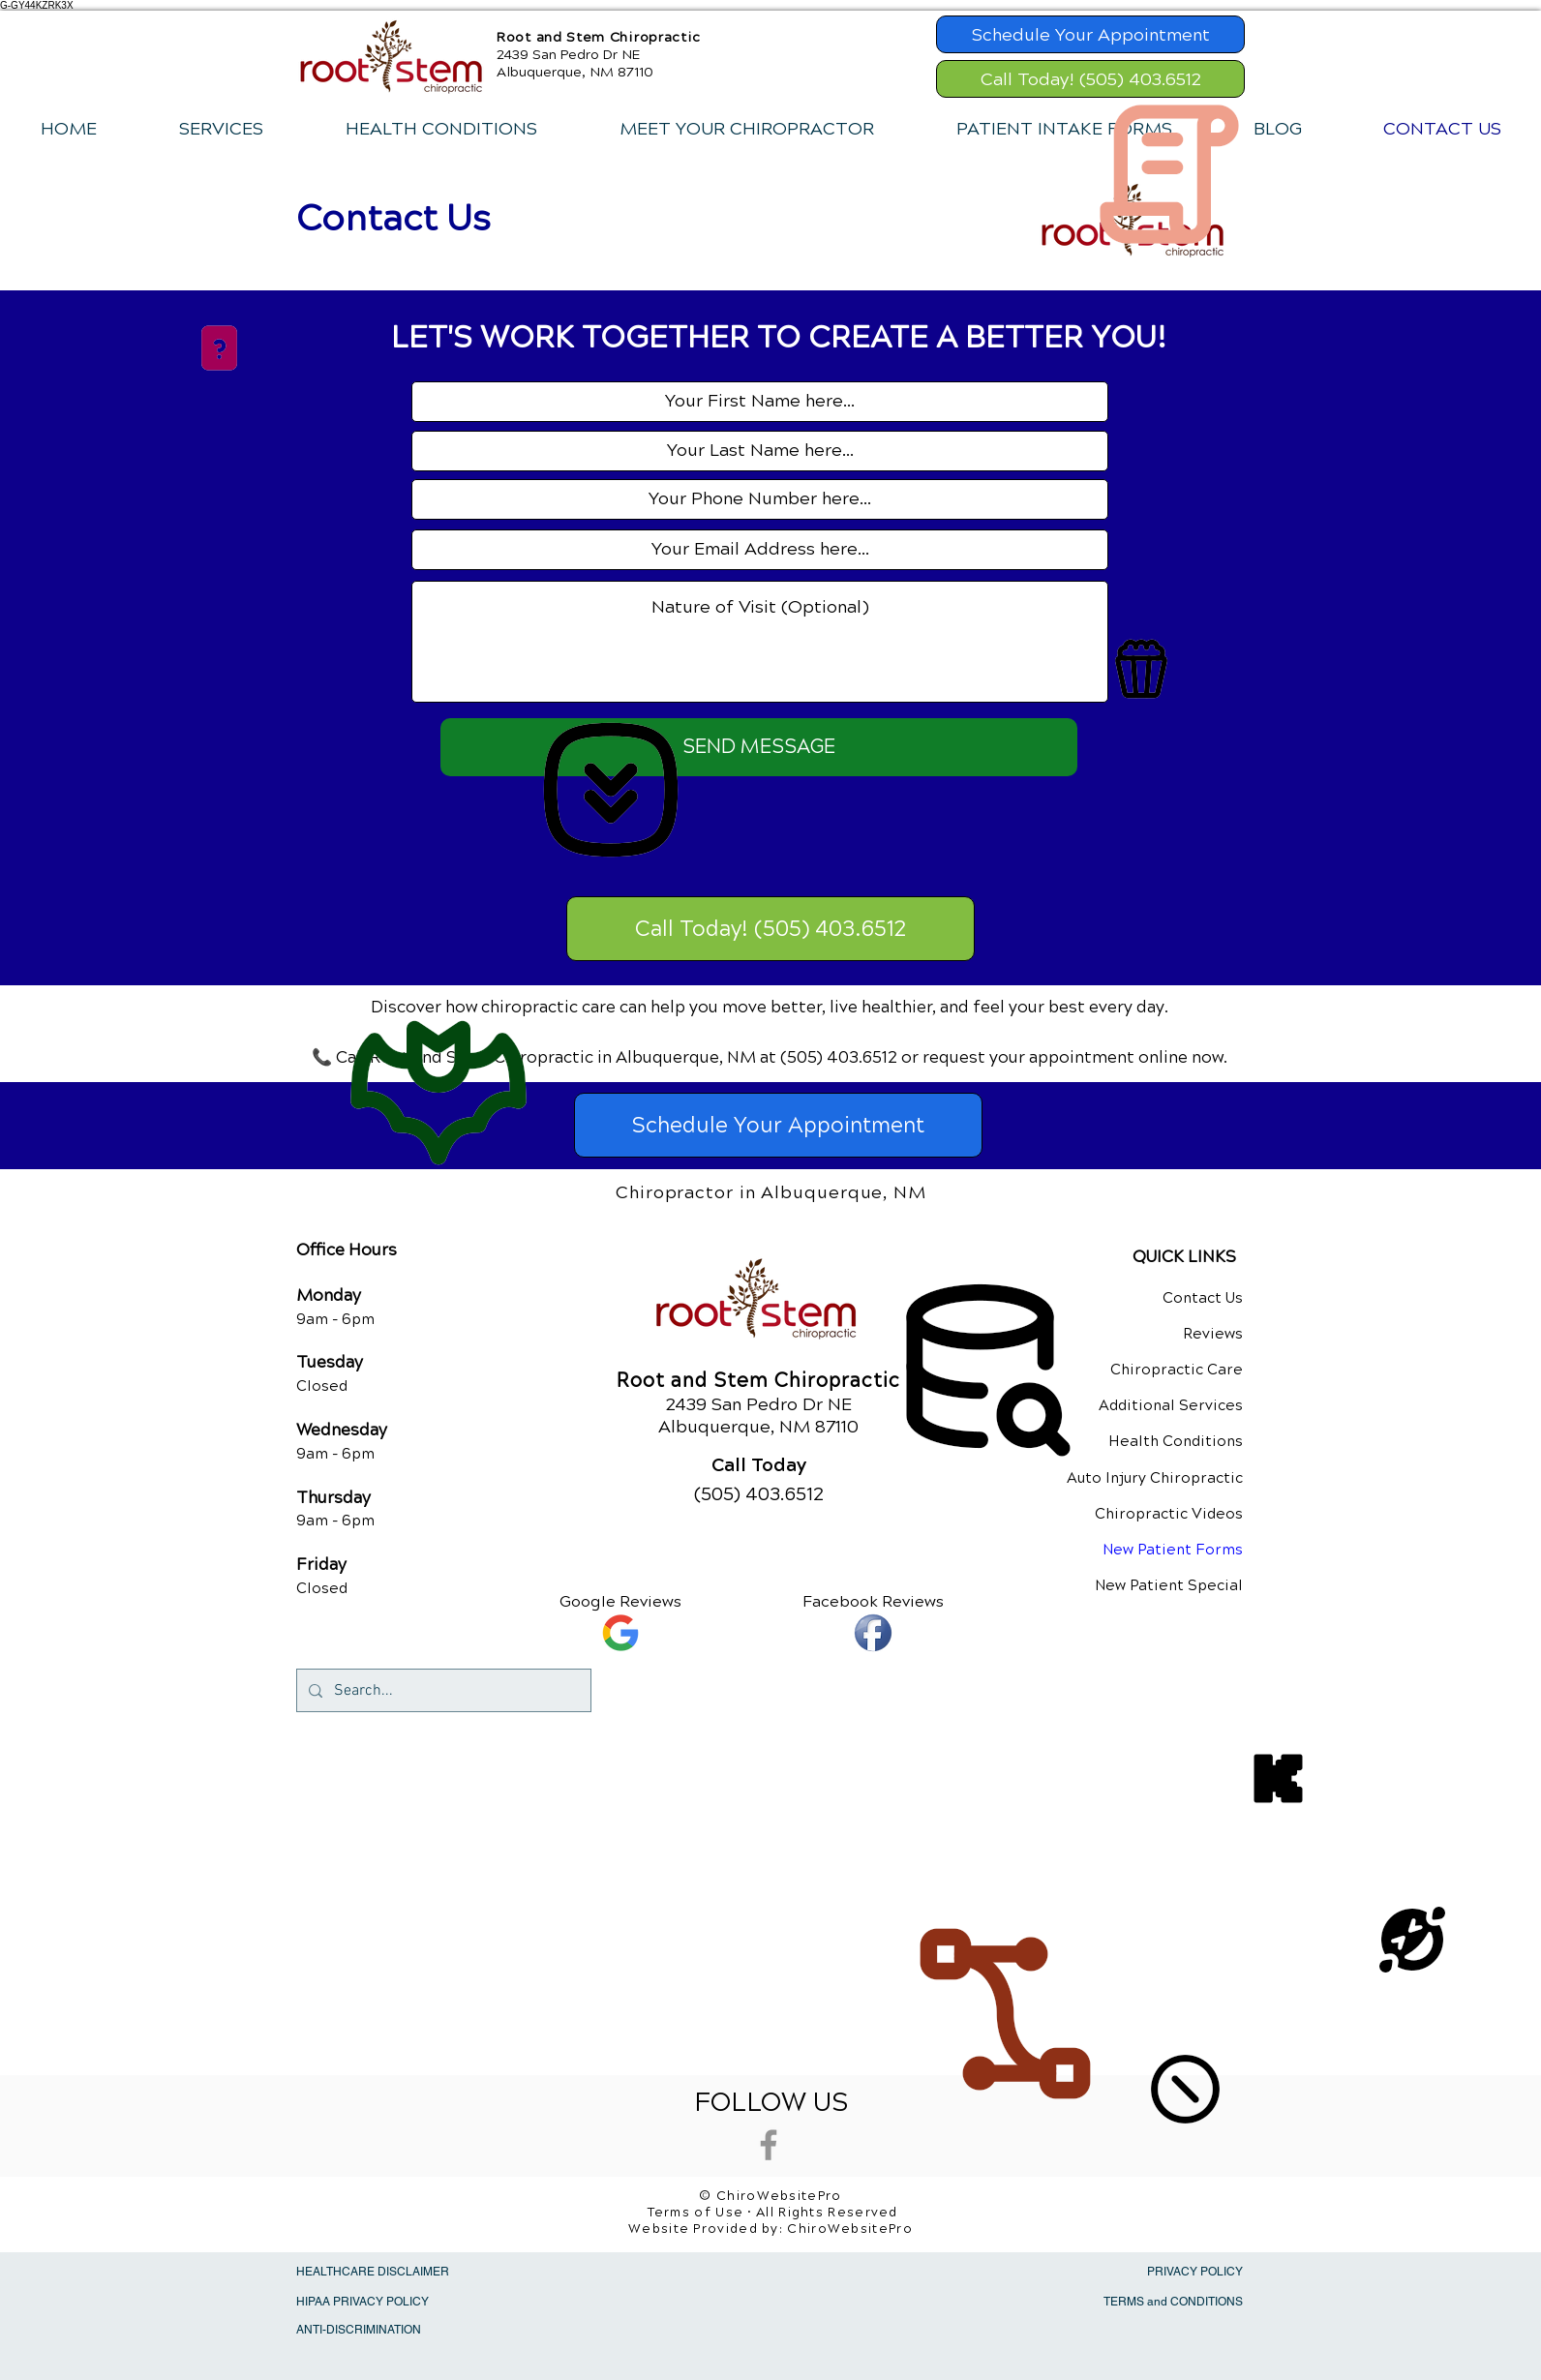 This screenshot has width=1541, height=2380. What do you see at coordinates (980, 1366) in the screenshot?
I see `search within a database` at bounding box center [980, 1366].